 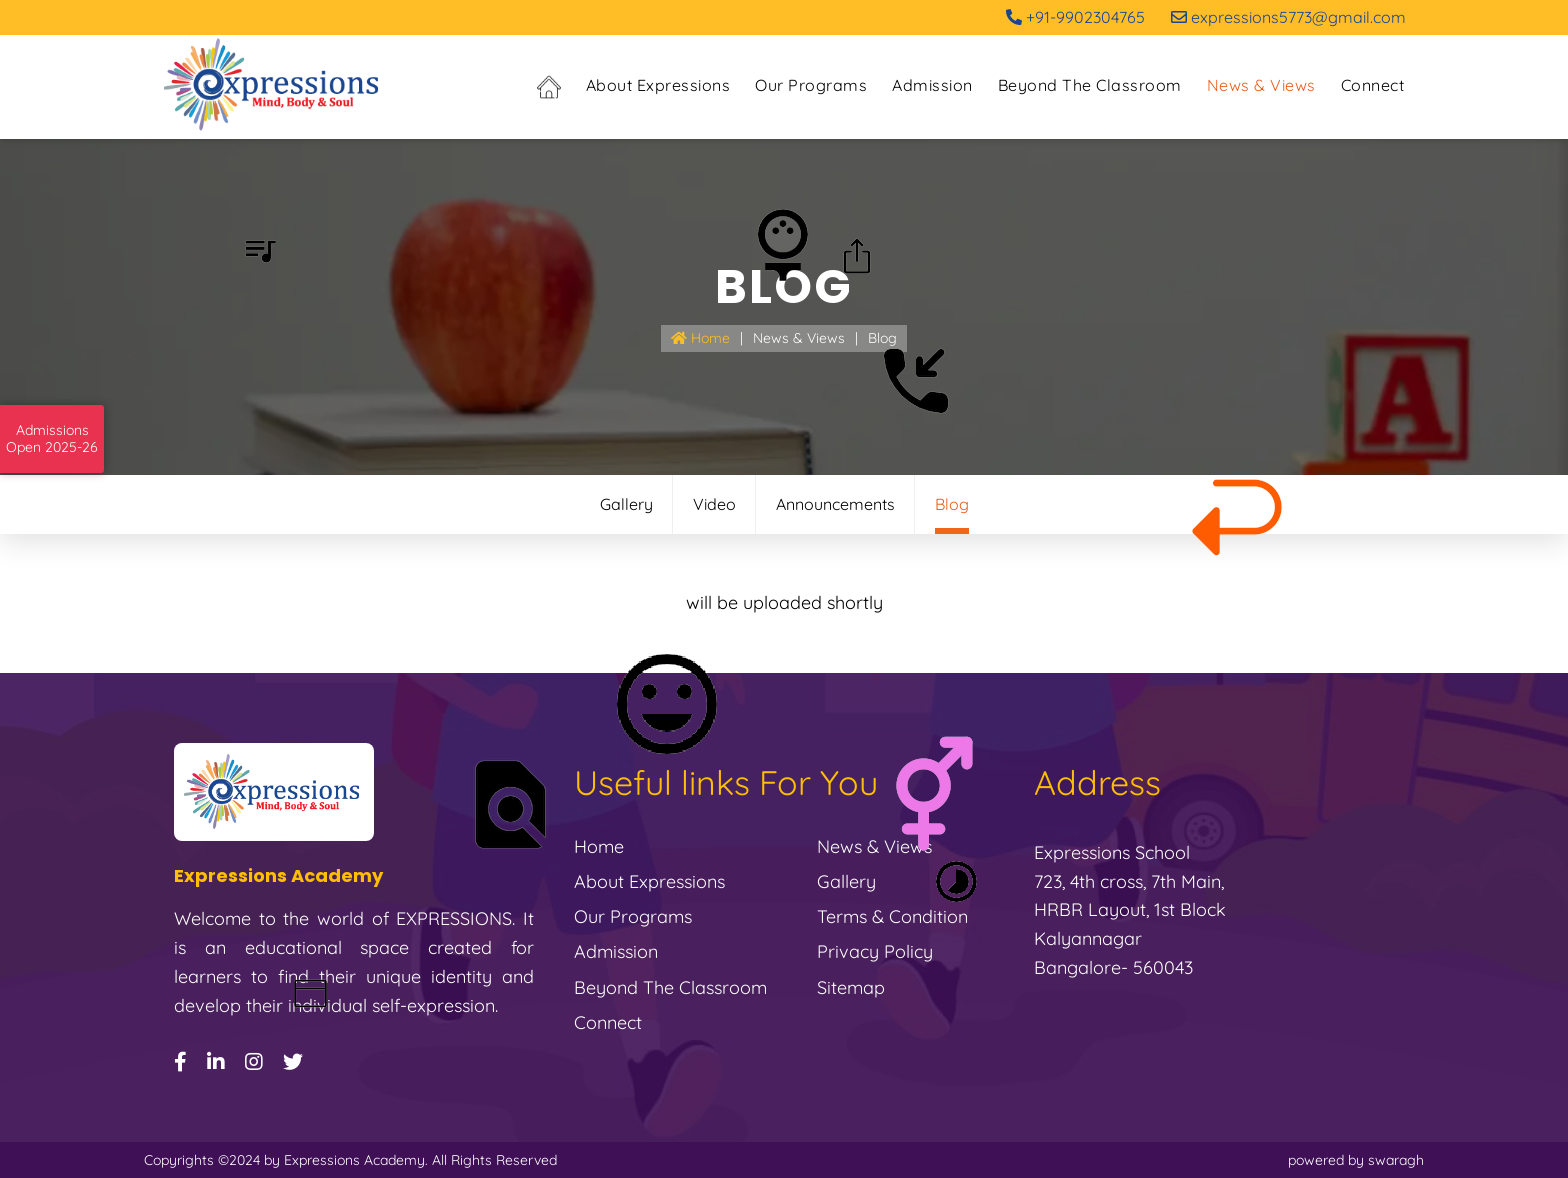 What do you see at coordinates (1237, 514) in the screenshot?
I see `undo or go back to previous state` at bounding box center [1237, 514].